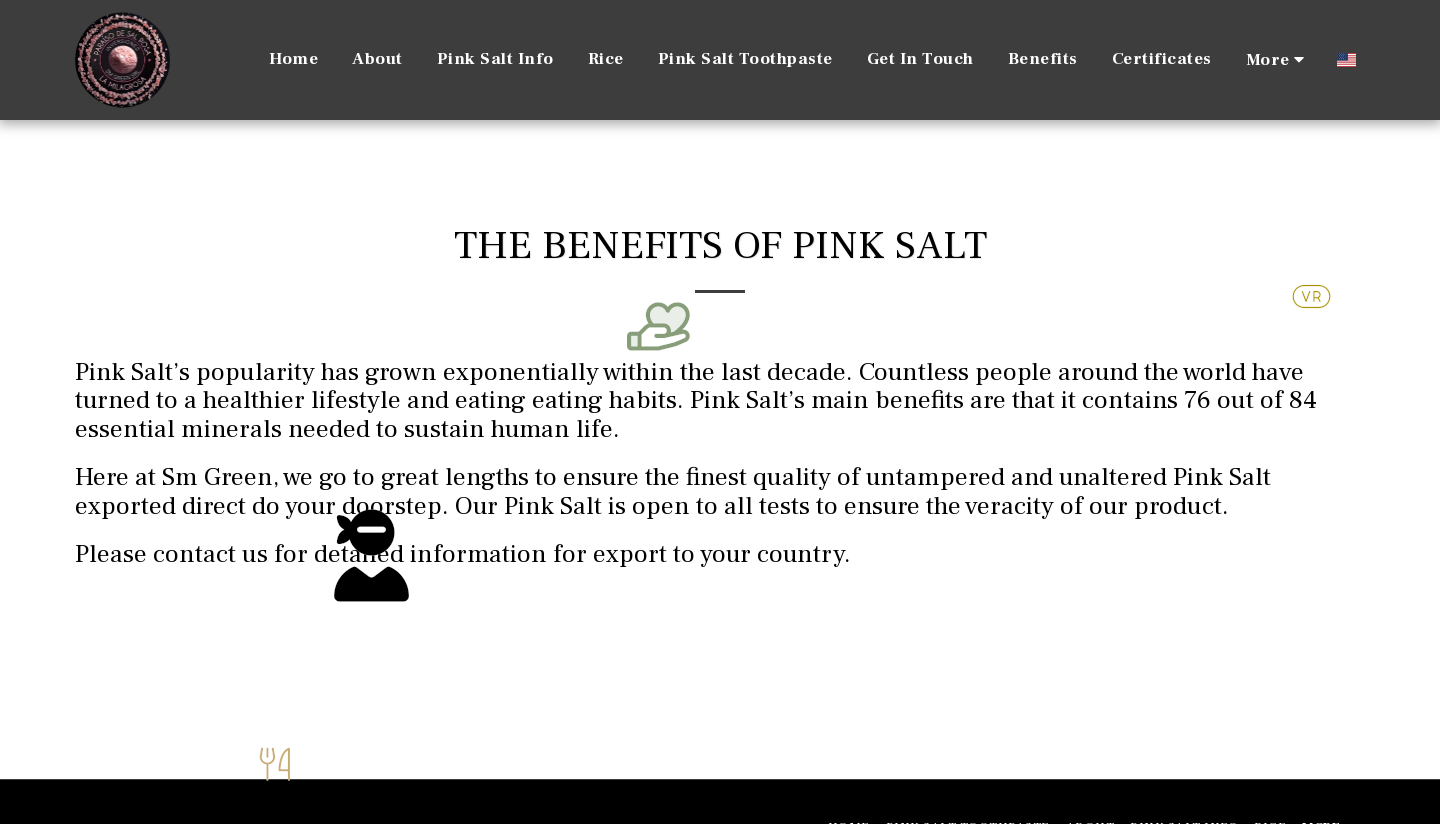  Describe the element at coordinates (660, 327) in the screenshot. I see `donate or give to charity` at that location.